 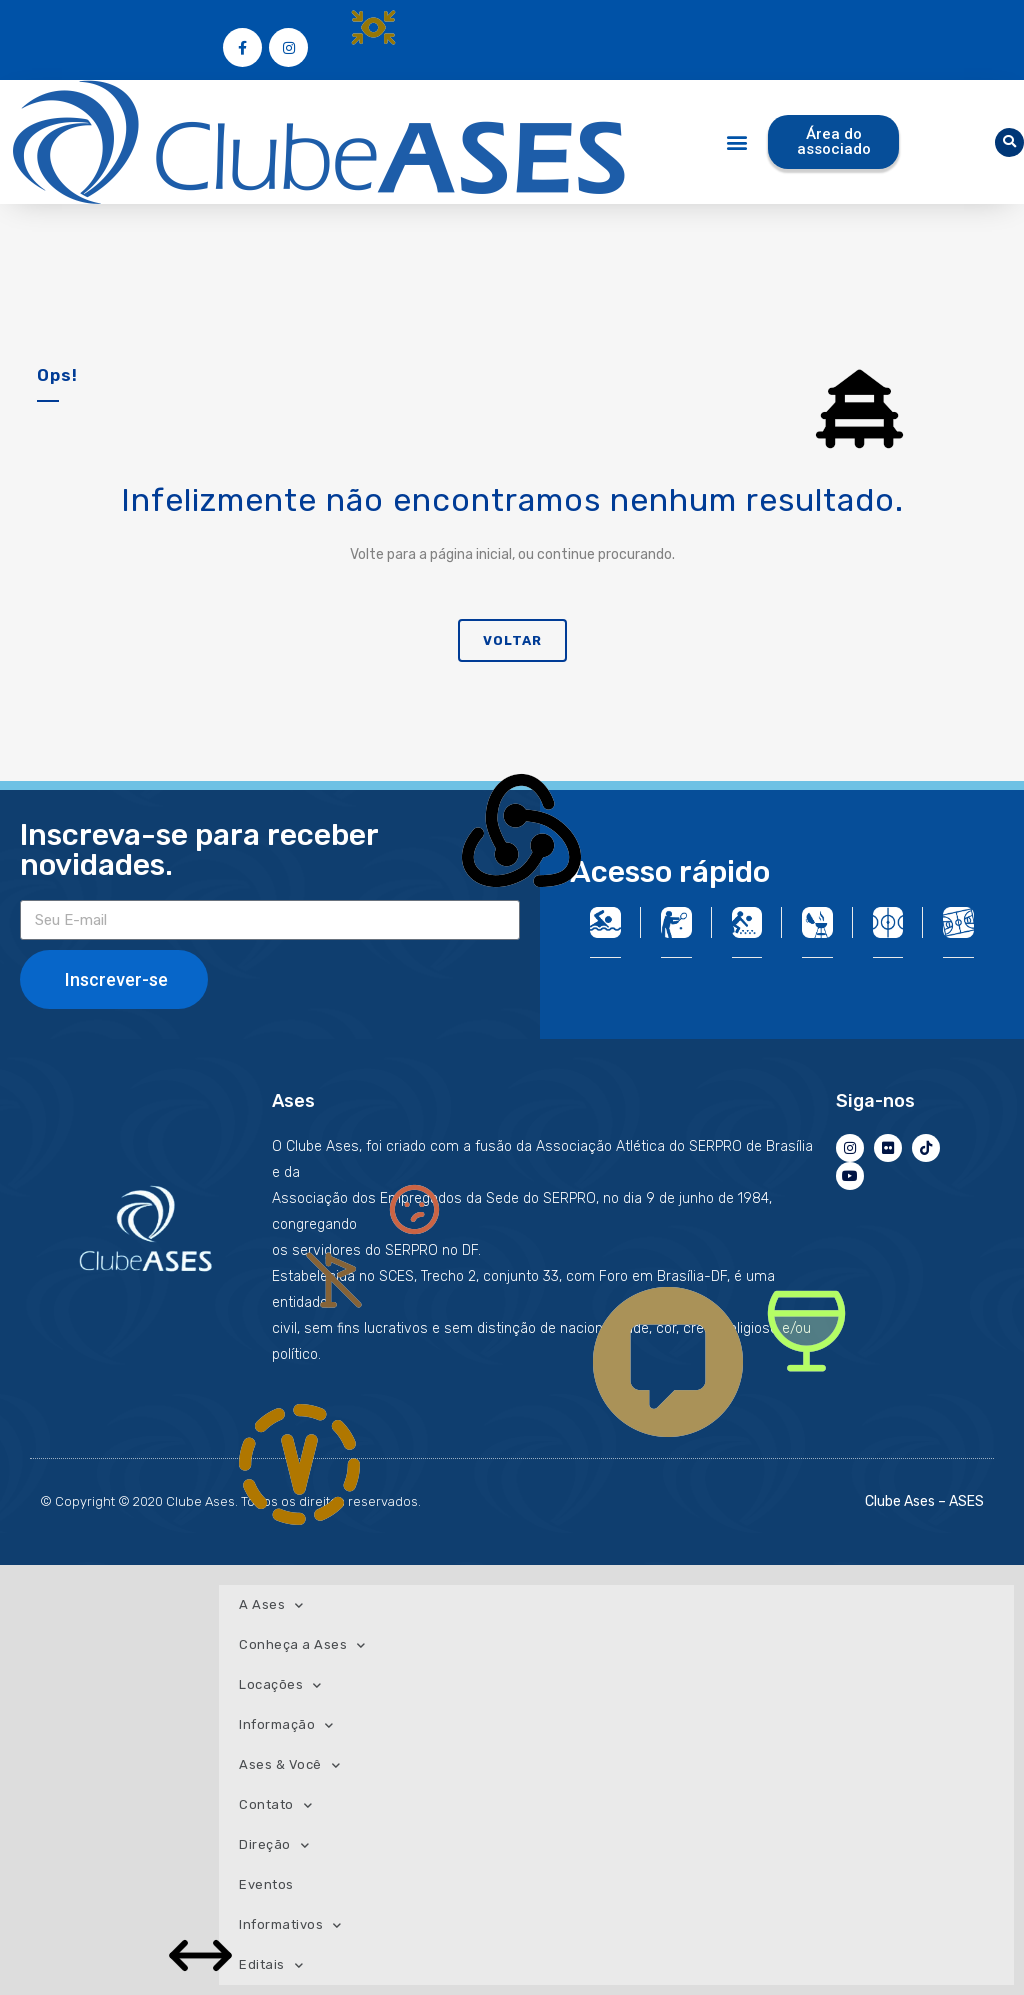 What do you see at coordinates (859, 409) in the screenshot?
I see `indicates a buddhist temple or vihara location` at bounding box center [859, 409].